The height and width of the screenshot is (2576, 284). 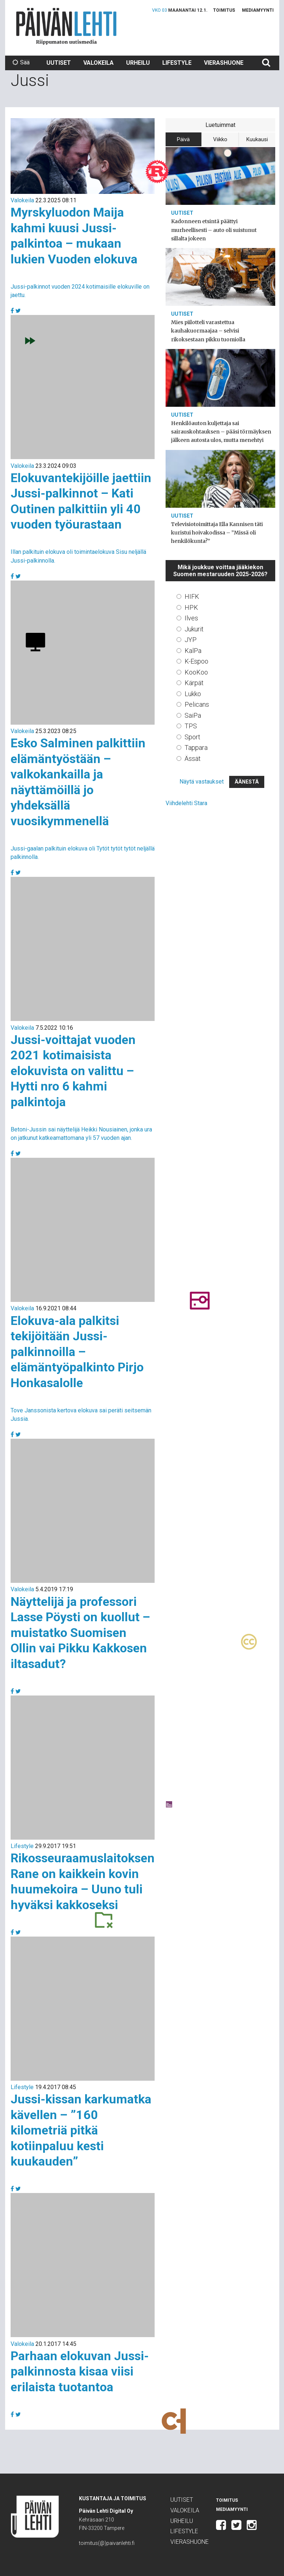 I want to click on castorama home improvement store logo, so click(x=174, y=2421).